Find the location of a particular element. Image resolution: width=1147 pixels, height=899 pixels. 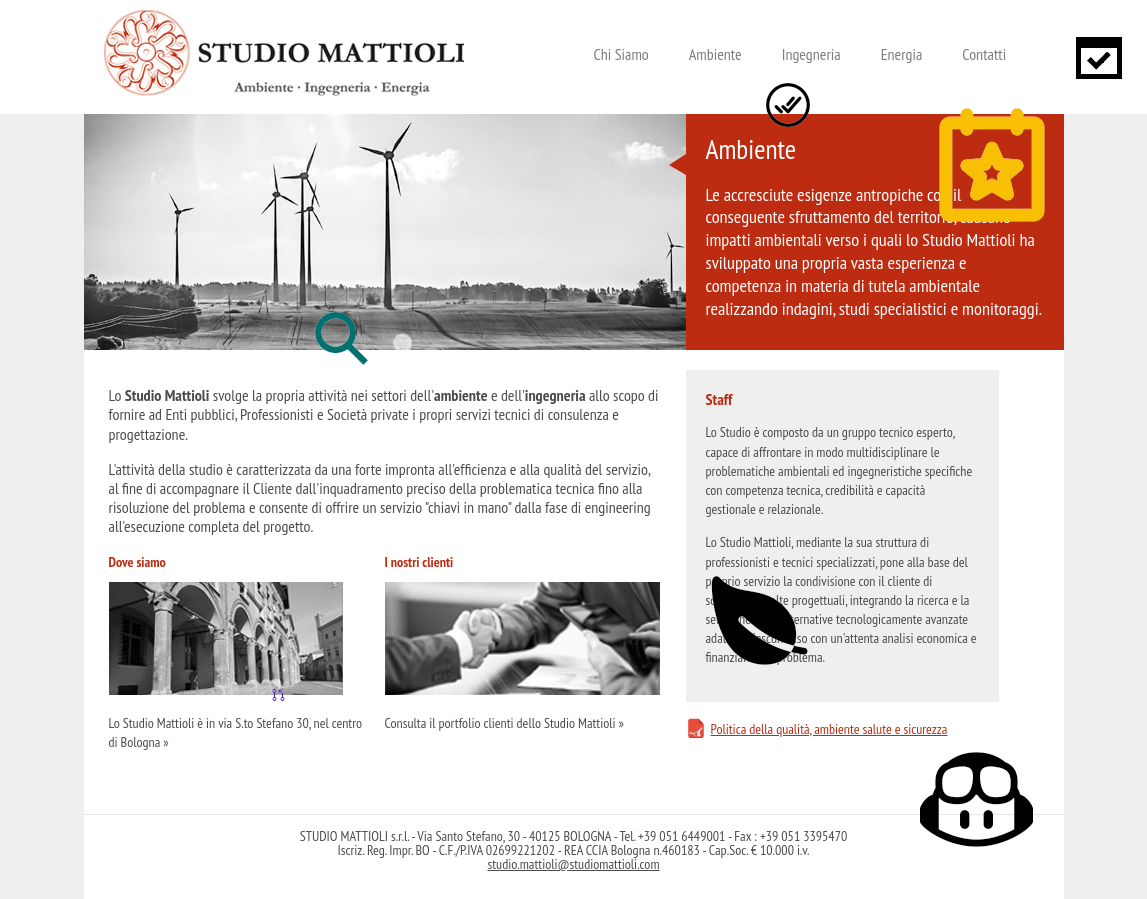

access github copilot AI assistant is located at coordinates (976, 799).